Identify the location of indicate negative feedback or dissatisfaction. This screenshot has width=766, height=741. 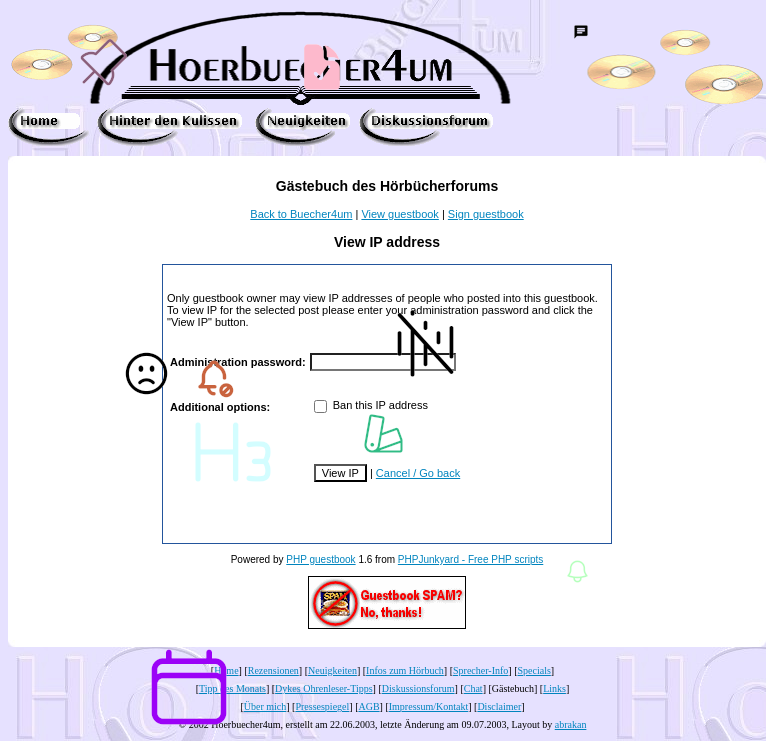
(146, 373).